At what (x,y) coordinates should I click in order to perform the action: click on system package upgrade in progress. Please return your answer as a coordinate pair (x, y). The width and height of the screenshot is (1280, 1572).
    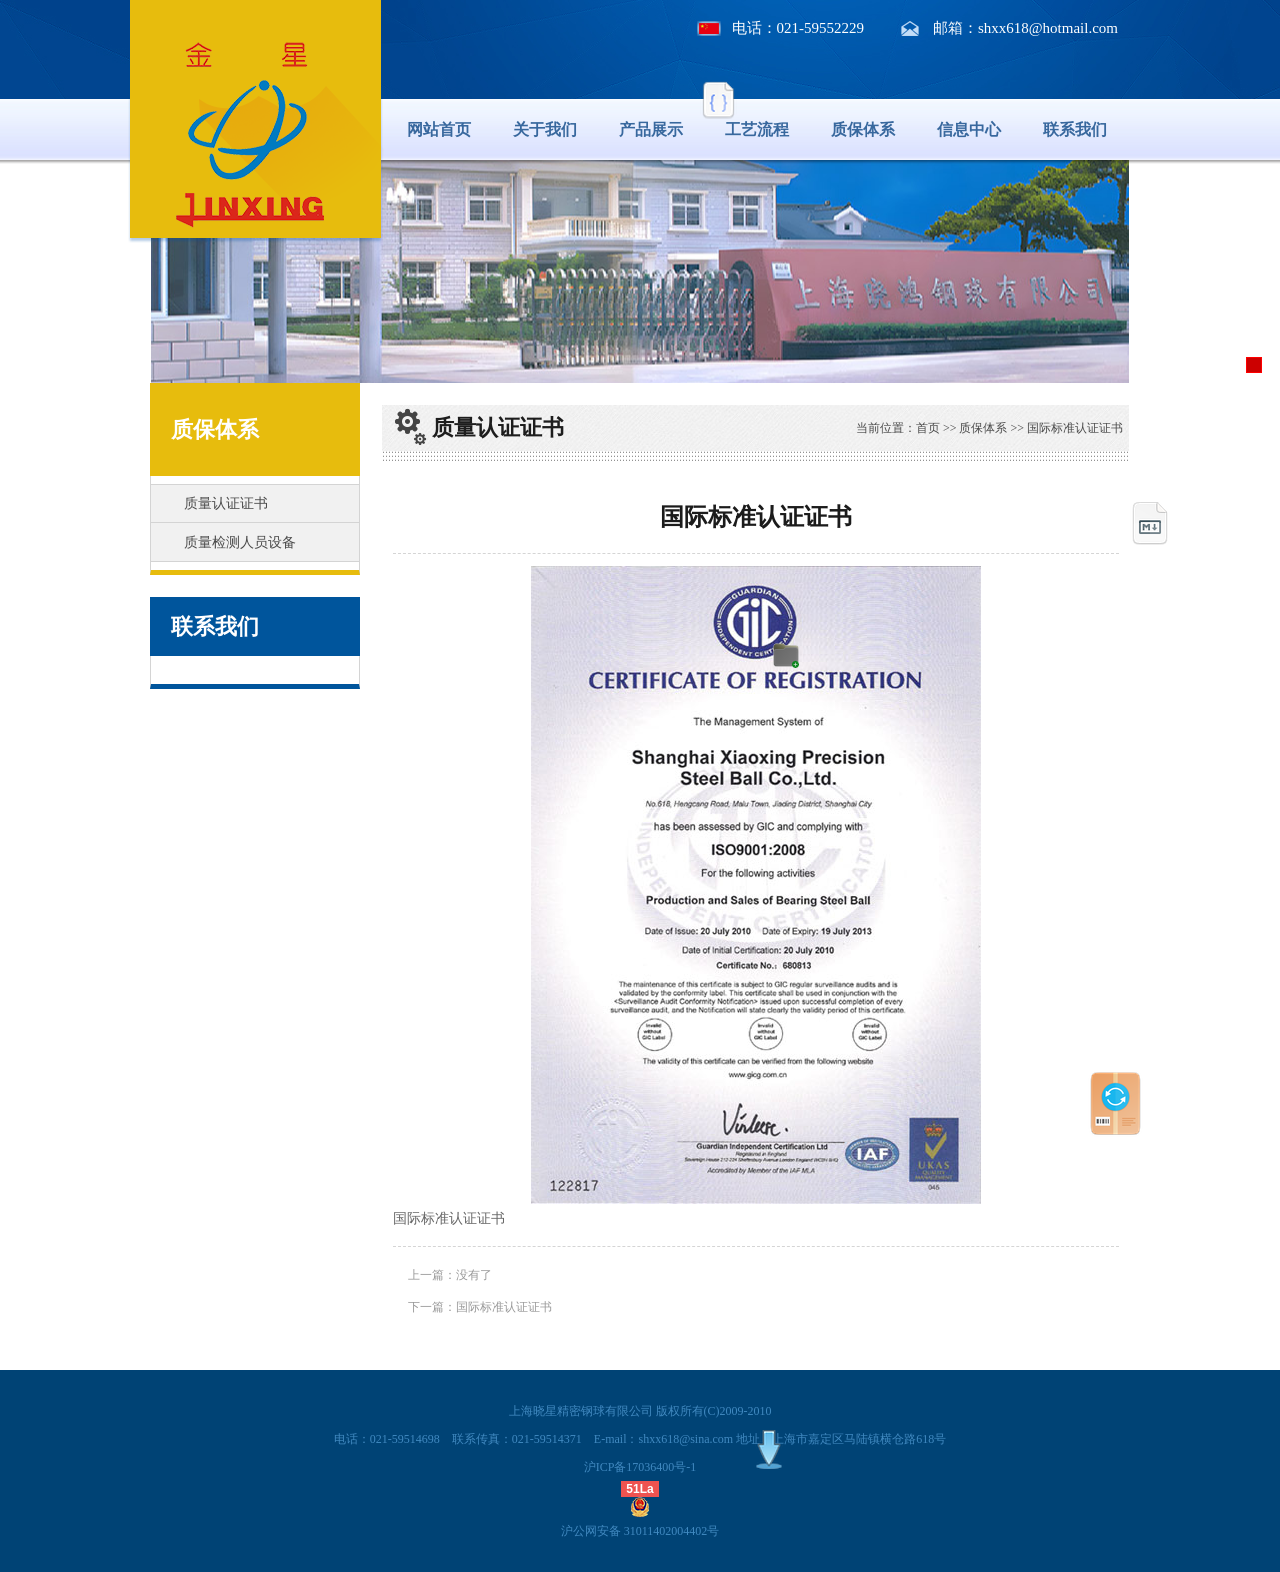
    Looking at the image, I should click on (1115, 1103).